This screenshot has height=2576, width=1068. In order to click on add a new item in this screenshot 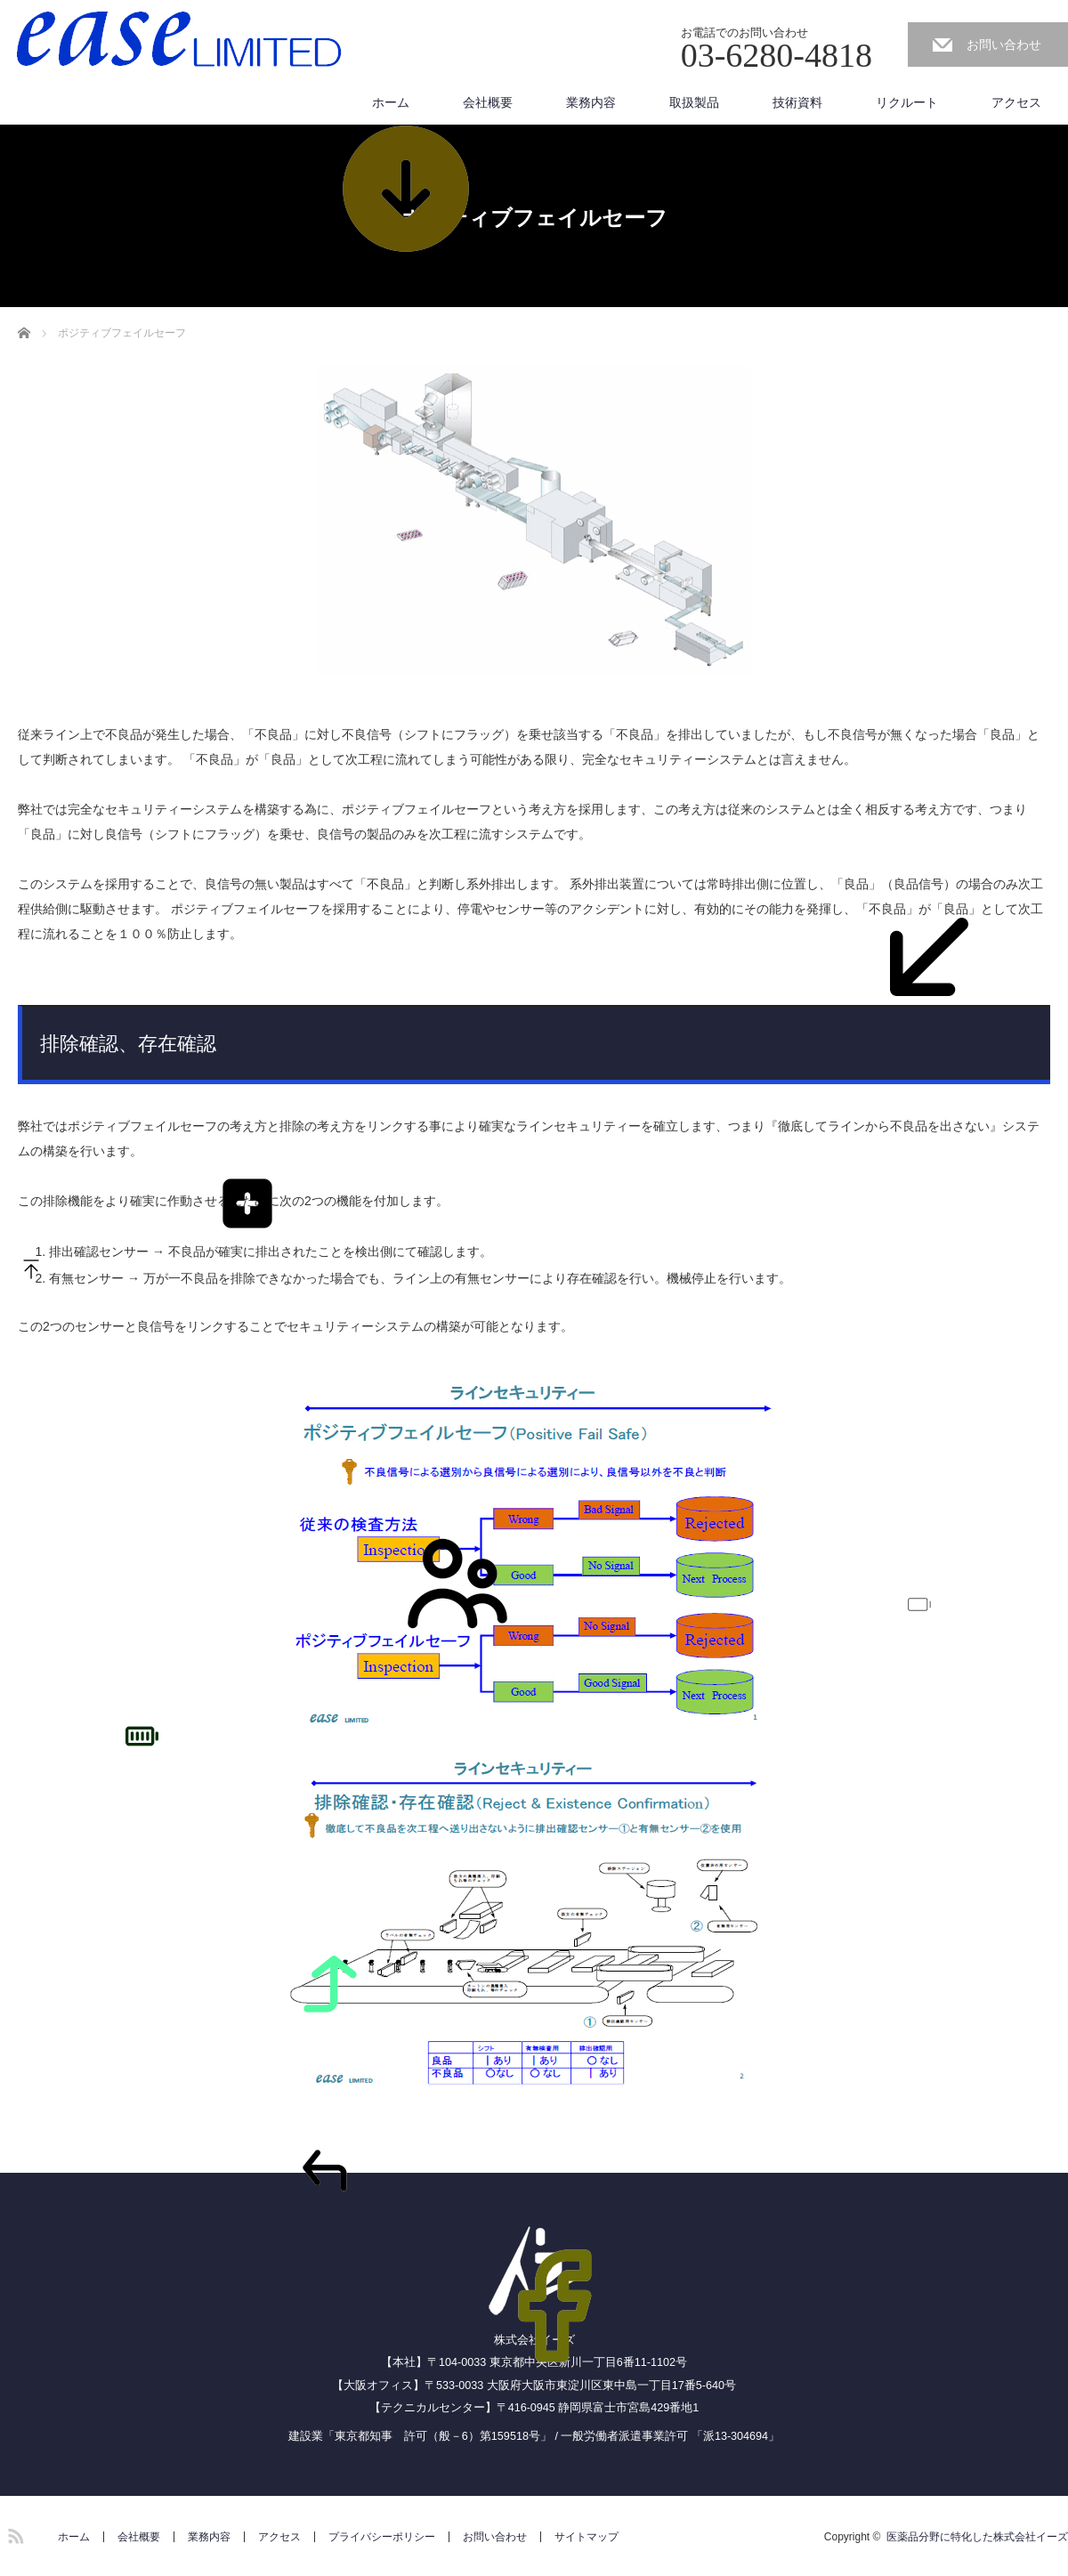, I will do `click(247, 1203)`.